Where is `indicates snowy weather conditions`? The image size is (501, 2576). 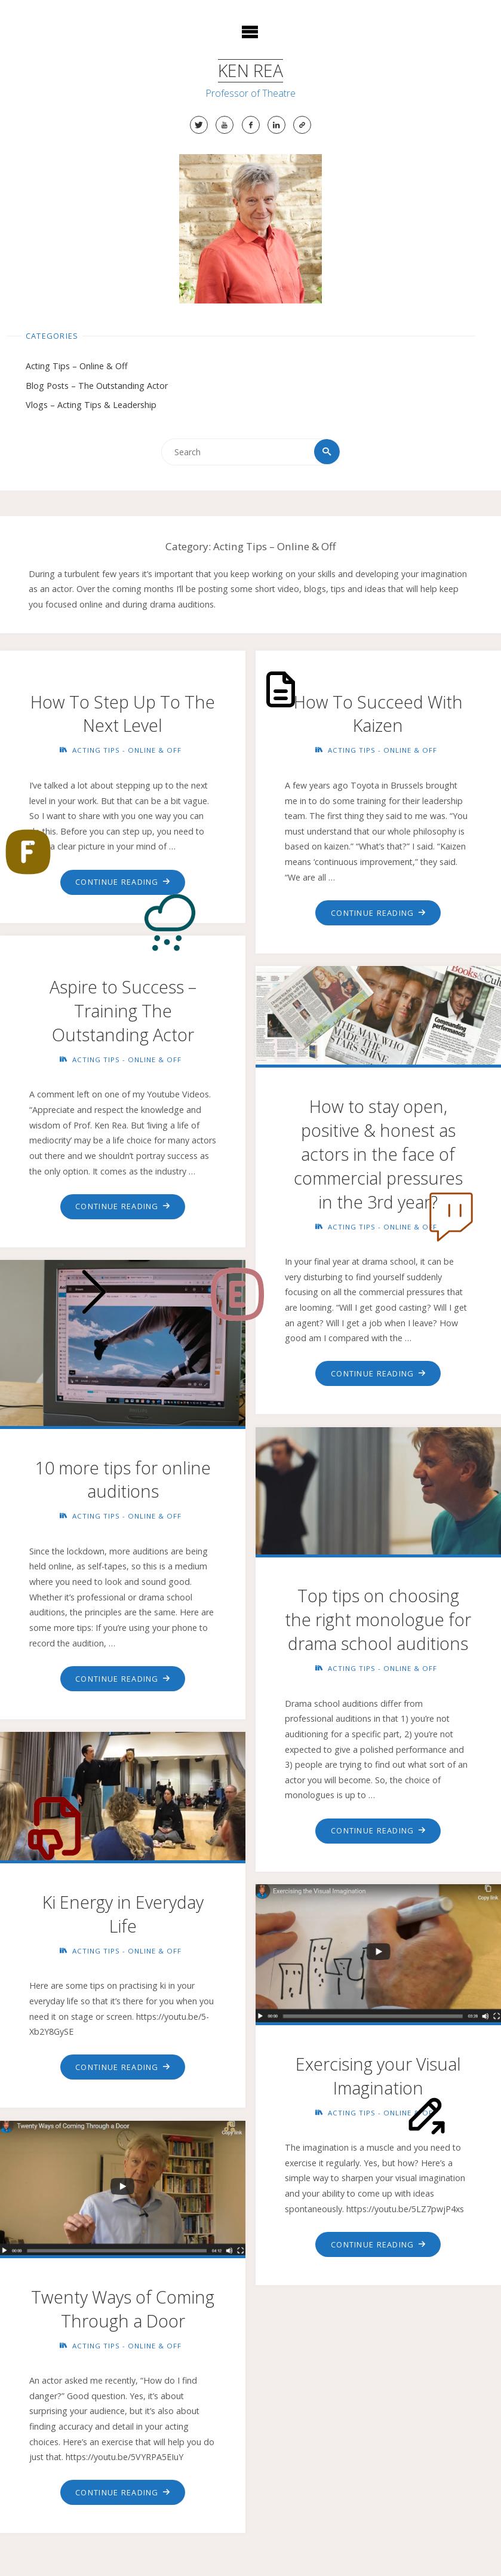
indicates snowy weather conditions is located at coordinates (170, 921).